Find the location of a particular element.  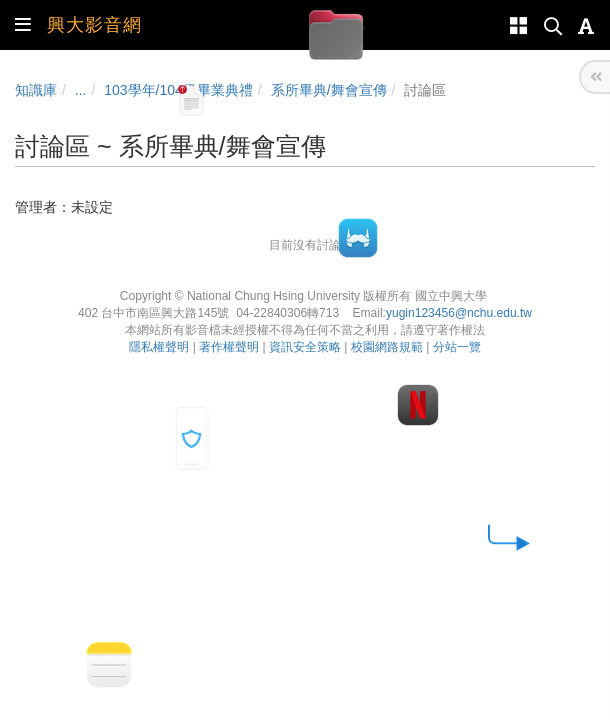

open franz messaging app is located at coordinates (358, 238).